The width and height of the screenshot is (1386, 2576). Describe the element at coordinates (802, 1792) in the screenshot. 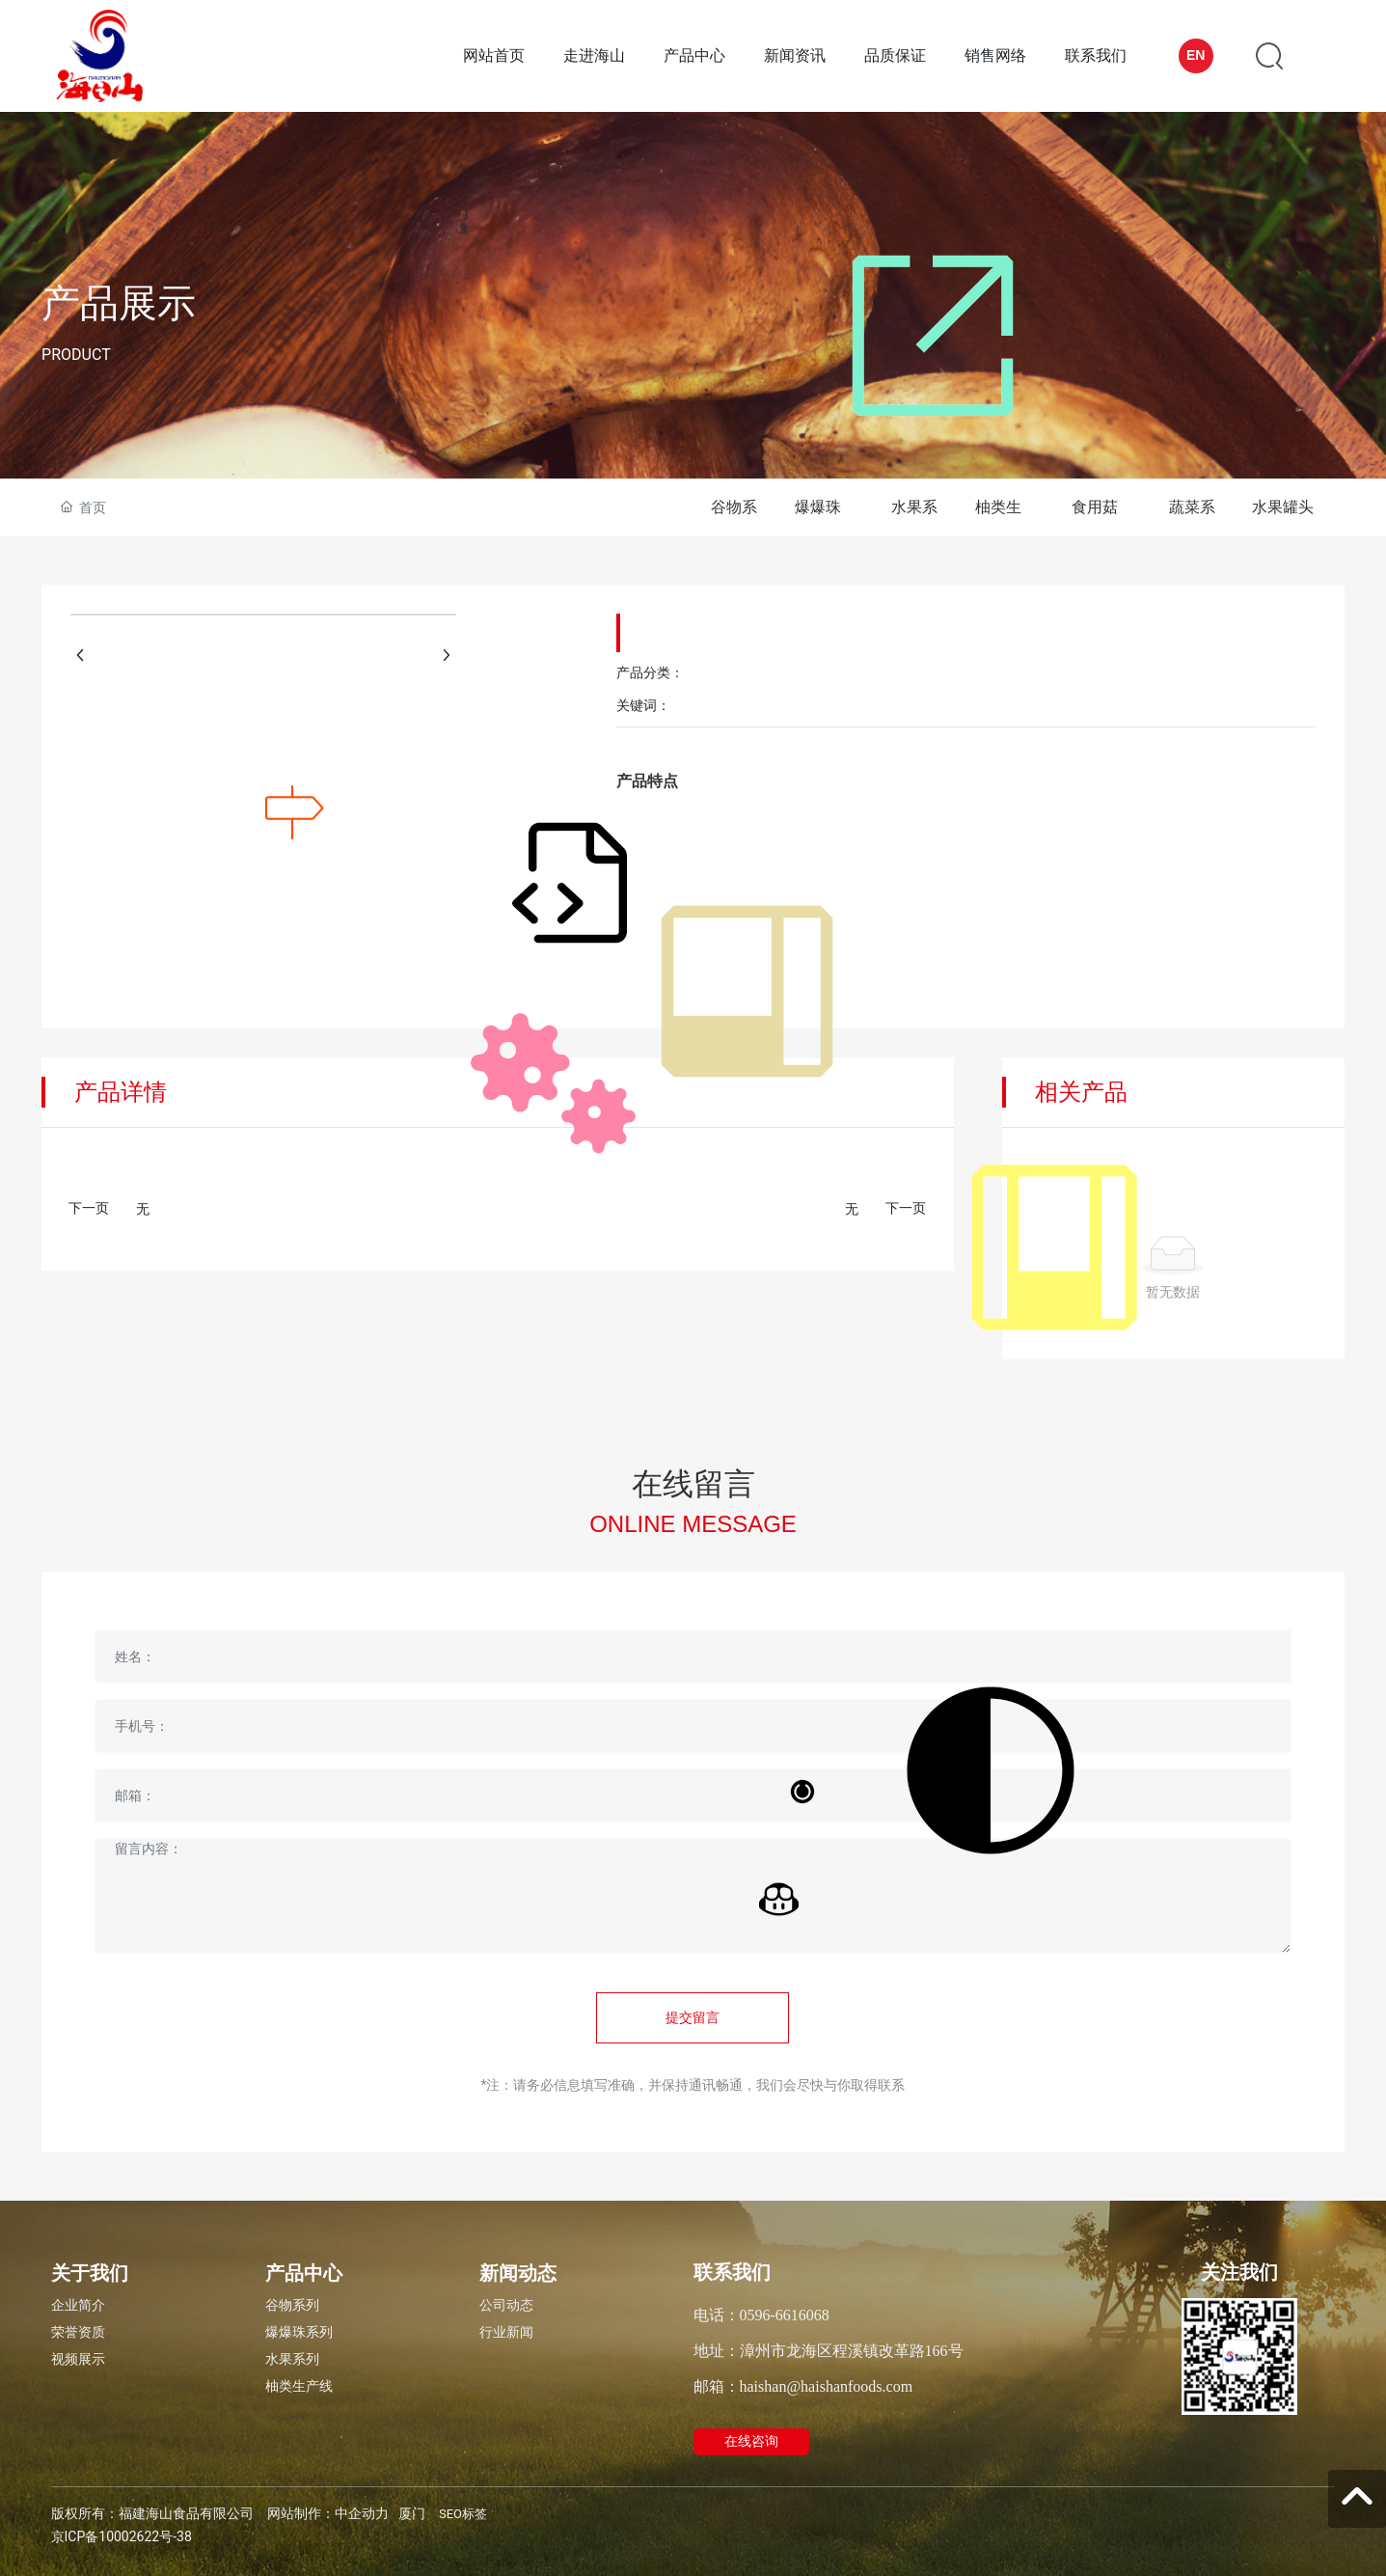

I see `indicates loading or processing in progress` at that location.